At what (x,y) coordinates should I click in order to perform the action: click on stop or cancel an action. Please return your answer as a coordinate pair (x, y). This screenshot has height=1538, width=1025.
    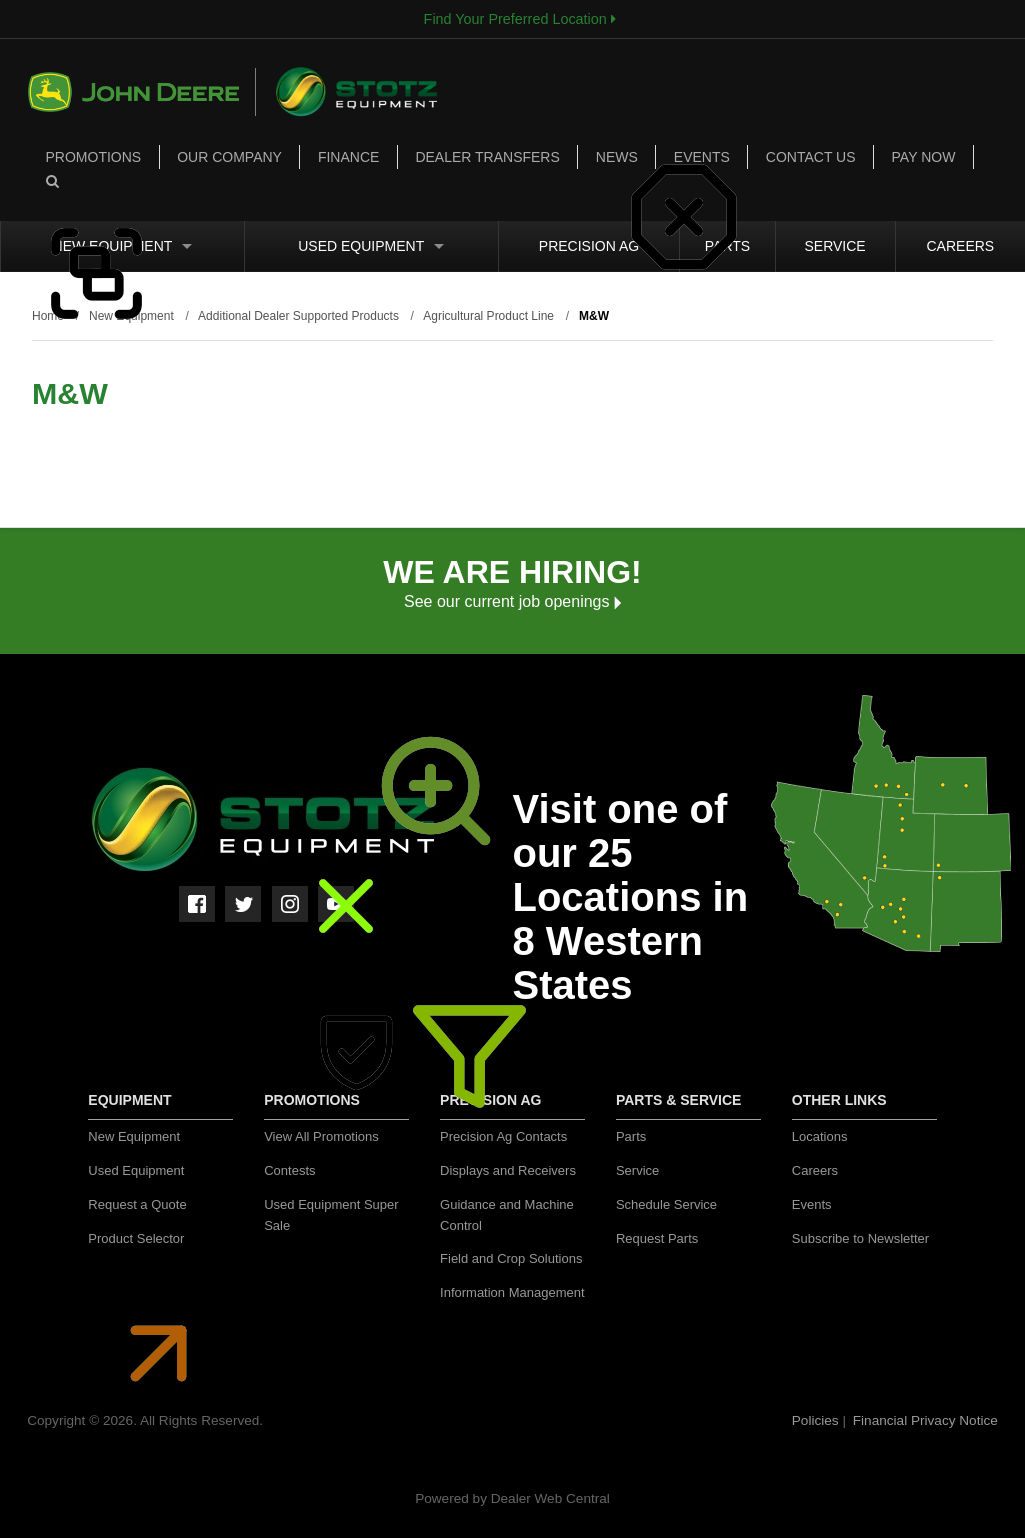
    Looking at the image, I should click on (684, 217).